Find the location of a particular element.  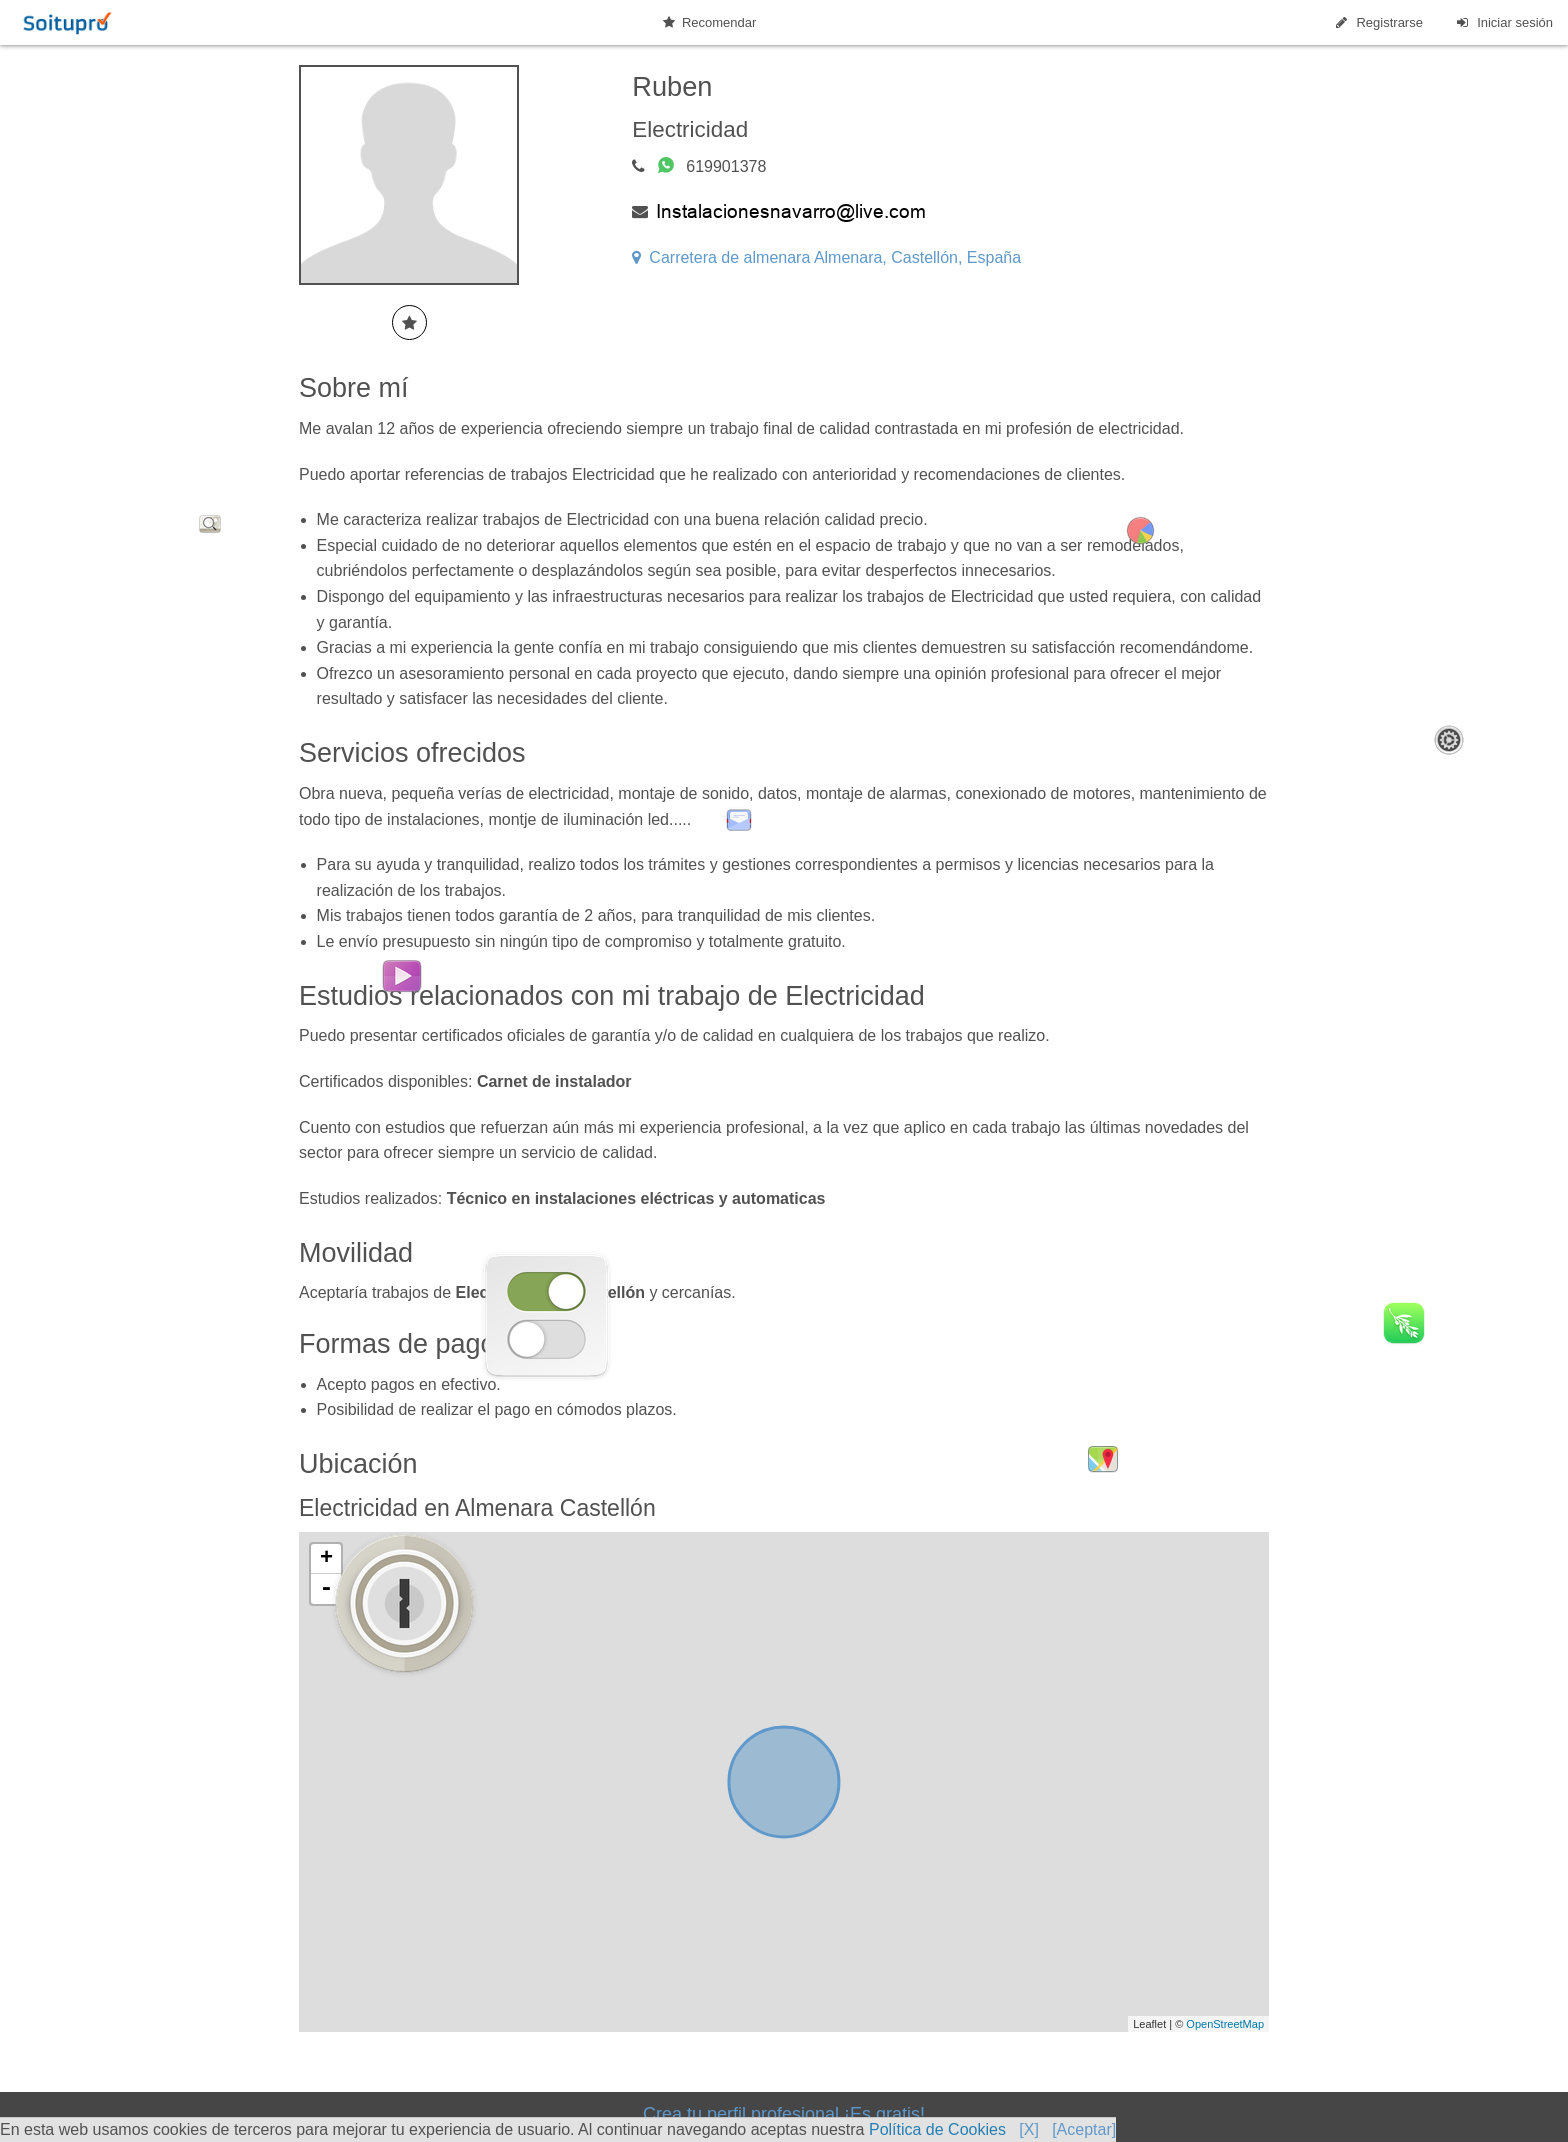

open the passwords app is located at coordinates (404, 1603).